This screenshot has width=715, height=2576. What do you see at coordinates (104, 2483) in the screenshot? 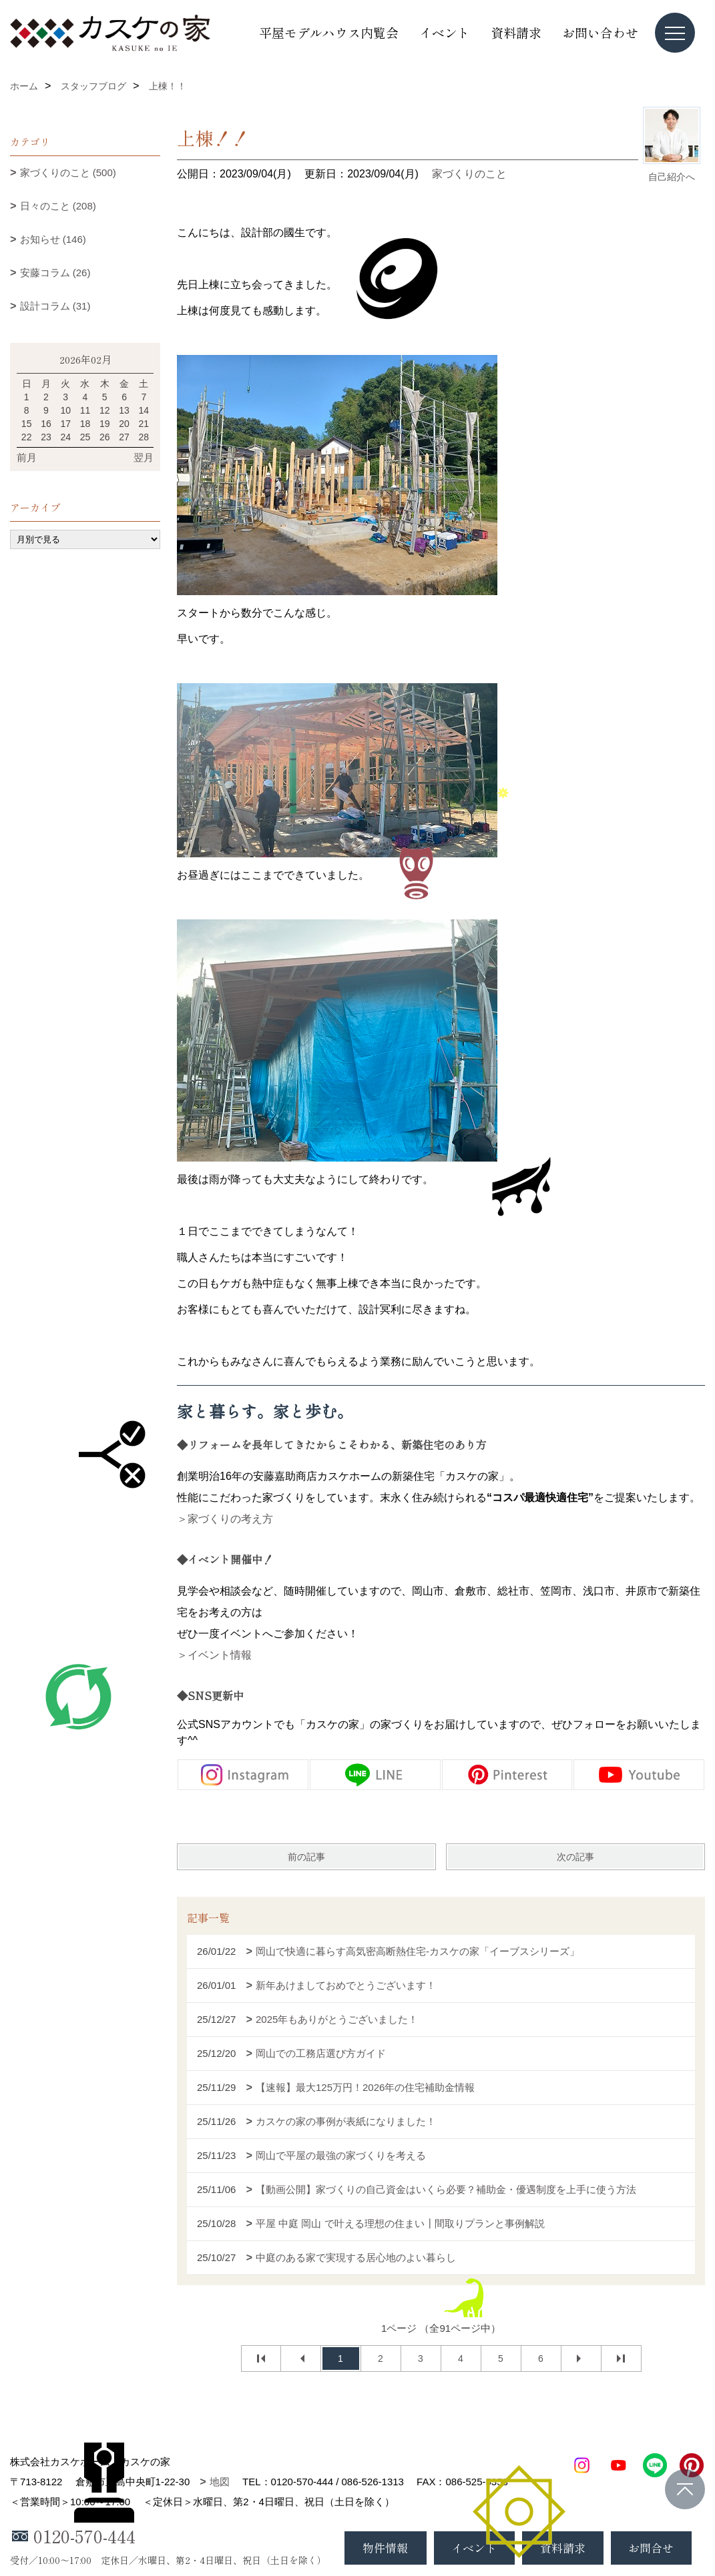
I see `tesla coil or electrical equipment icon` at bounding box center [104, 2483].